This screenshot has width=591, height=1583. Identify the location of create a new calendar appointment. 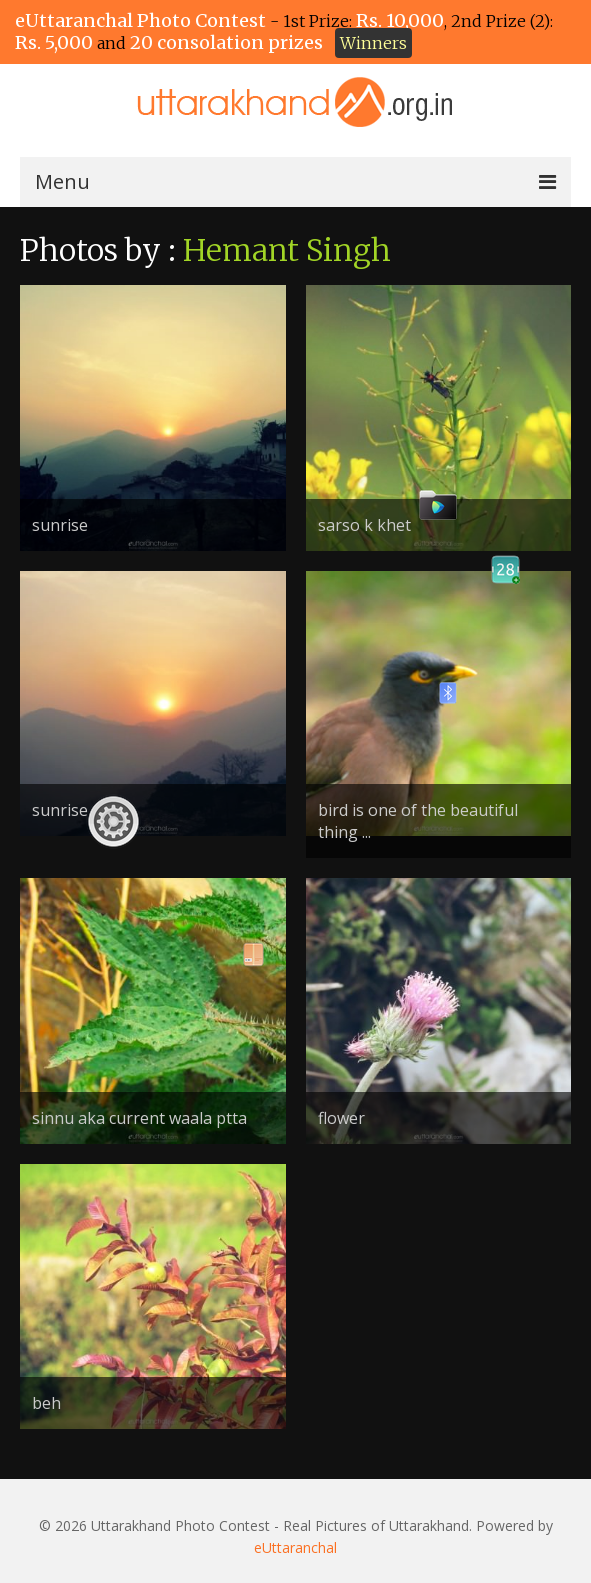
(505, 569).